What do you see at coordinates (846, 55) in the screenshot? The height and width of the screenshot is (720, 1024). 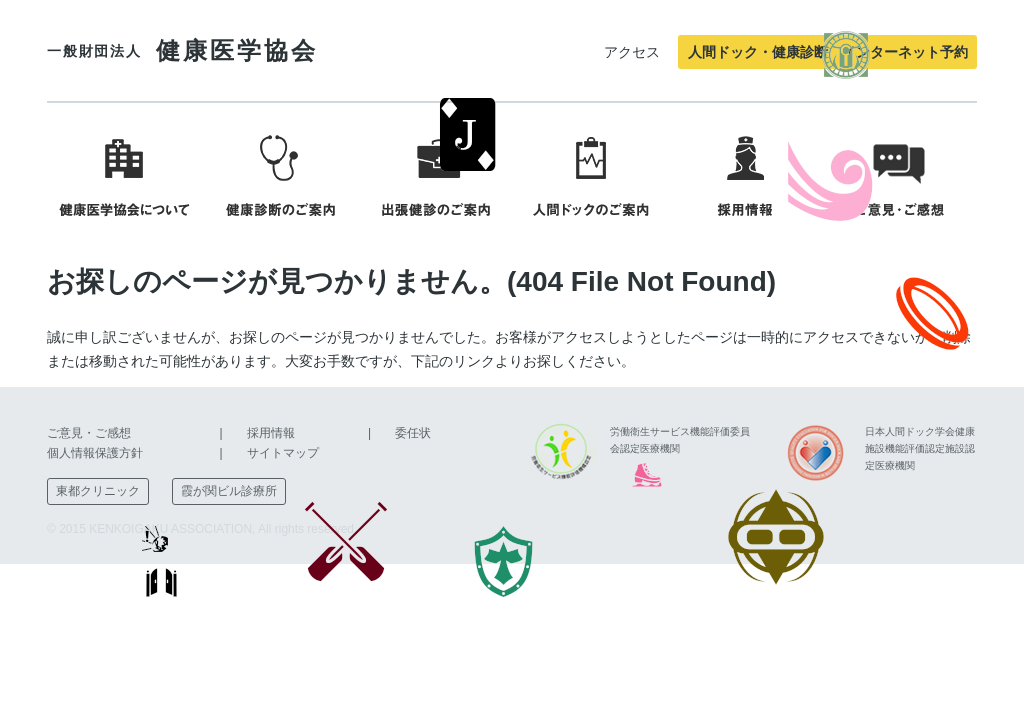 I see `access game avatar or player profile` at bounding box center [846, 55].